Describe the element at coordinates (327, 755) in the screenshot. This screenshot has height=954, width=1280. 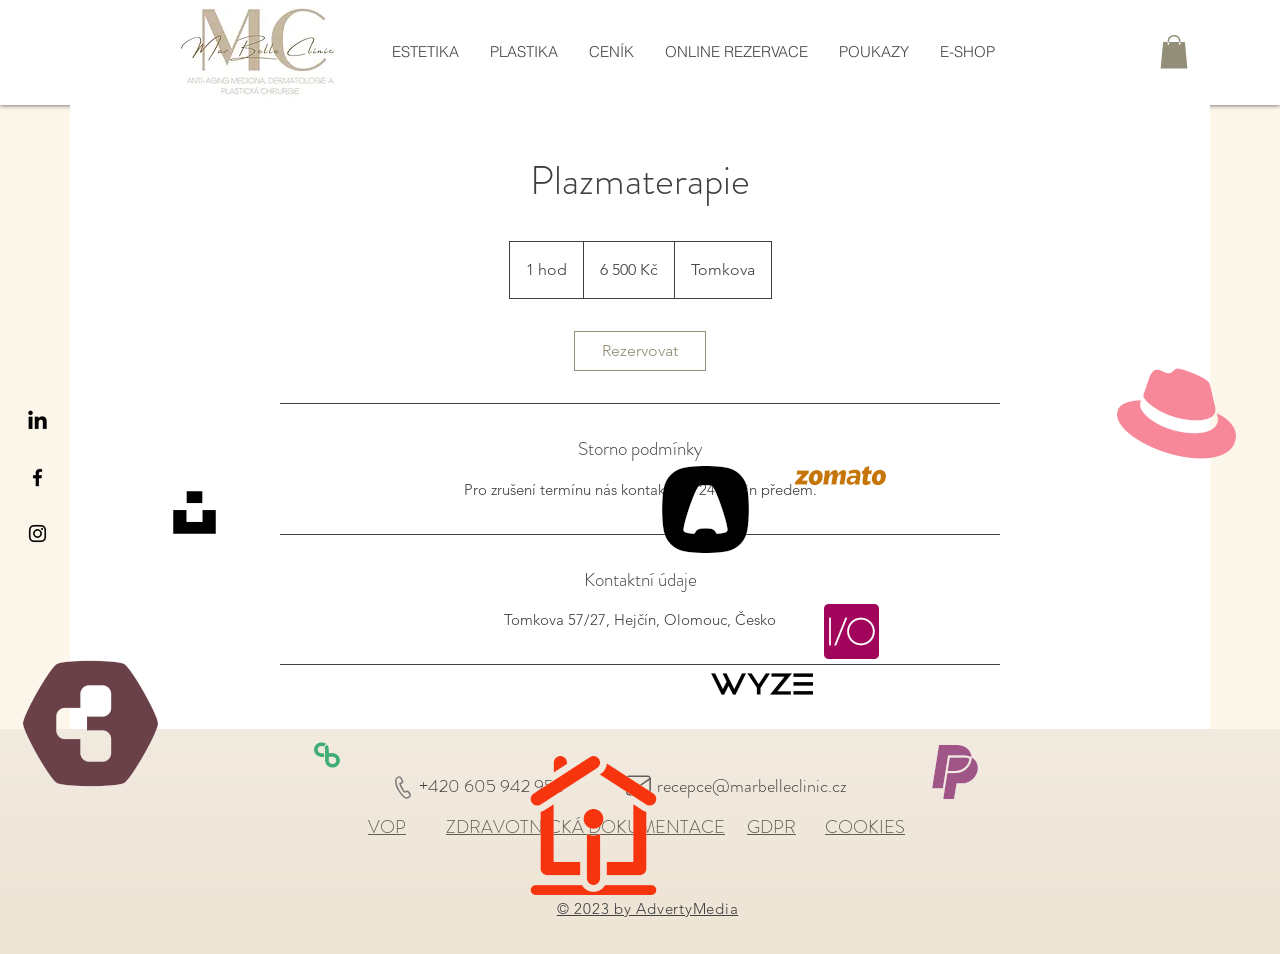
I see `cloudbees company logo` at that location.